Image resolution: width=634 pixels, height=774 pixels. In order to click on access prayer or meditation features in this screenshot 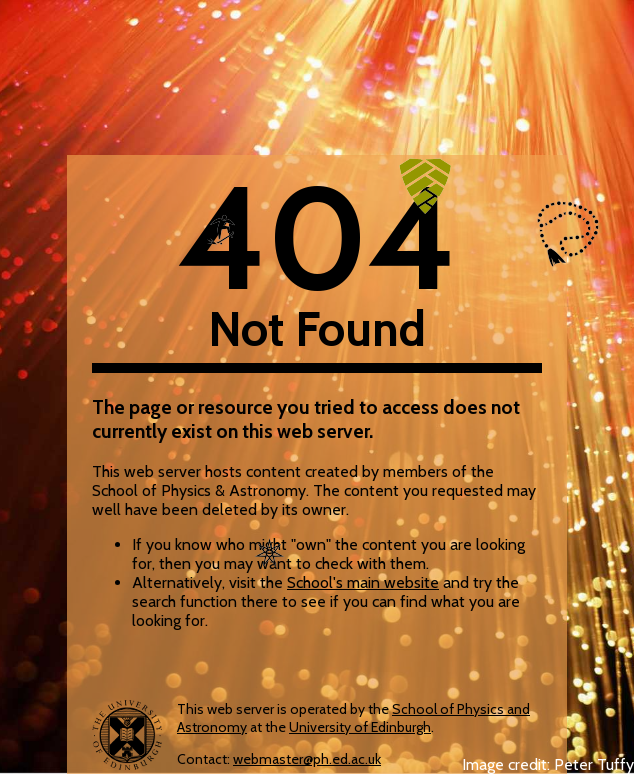, I will do `click(568, 234)`.